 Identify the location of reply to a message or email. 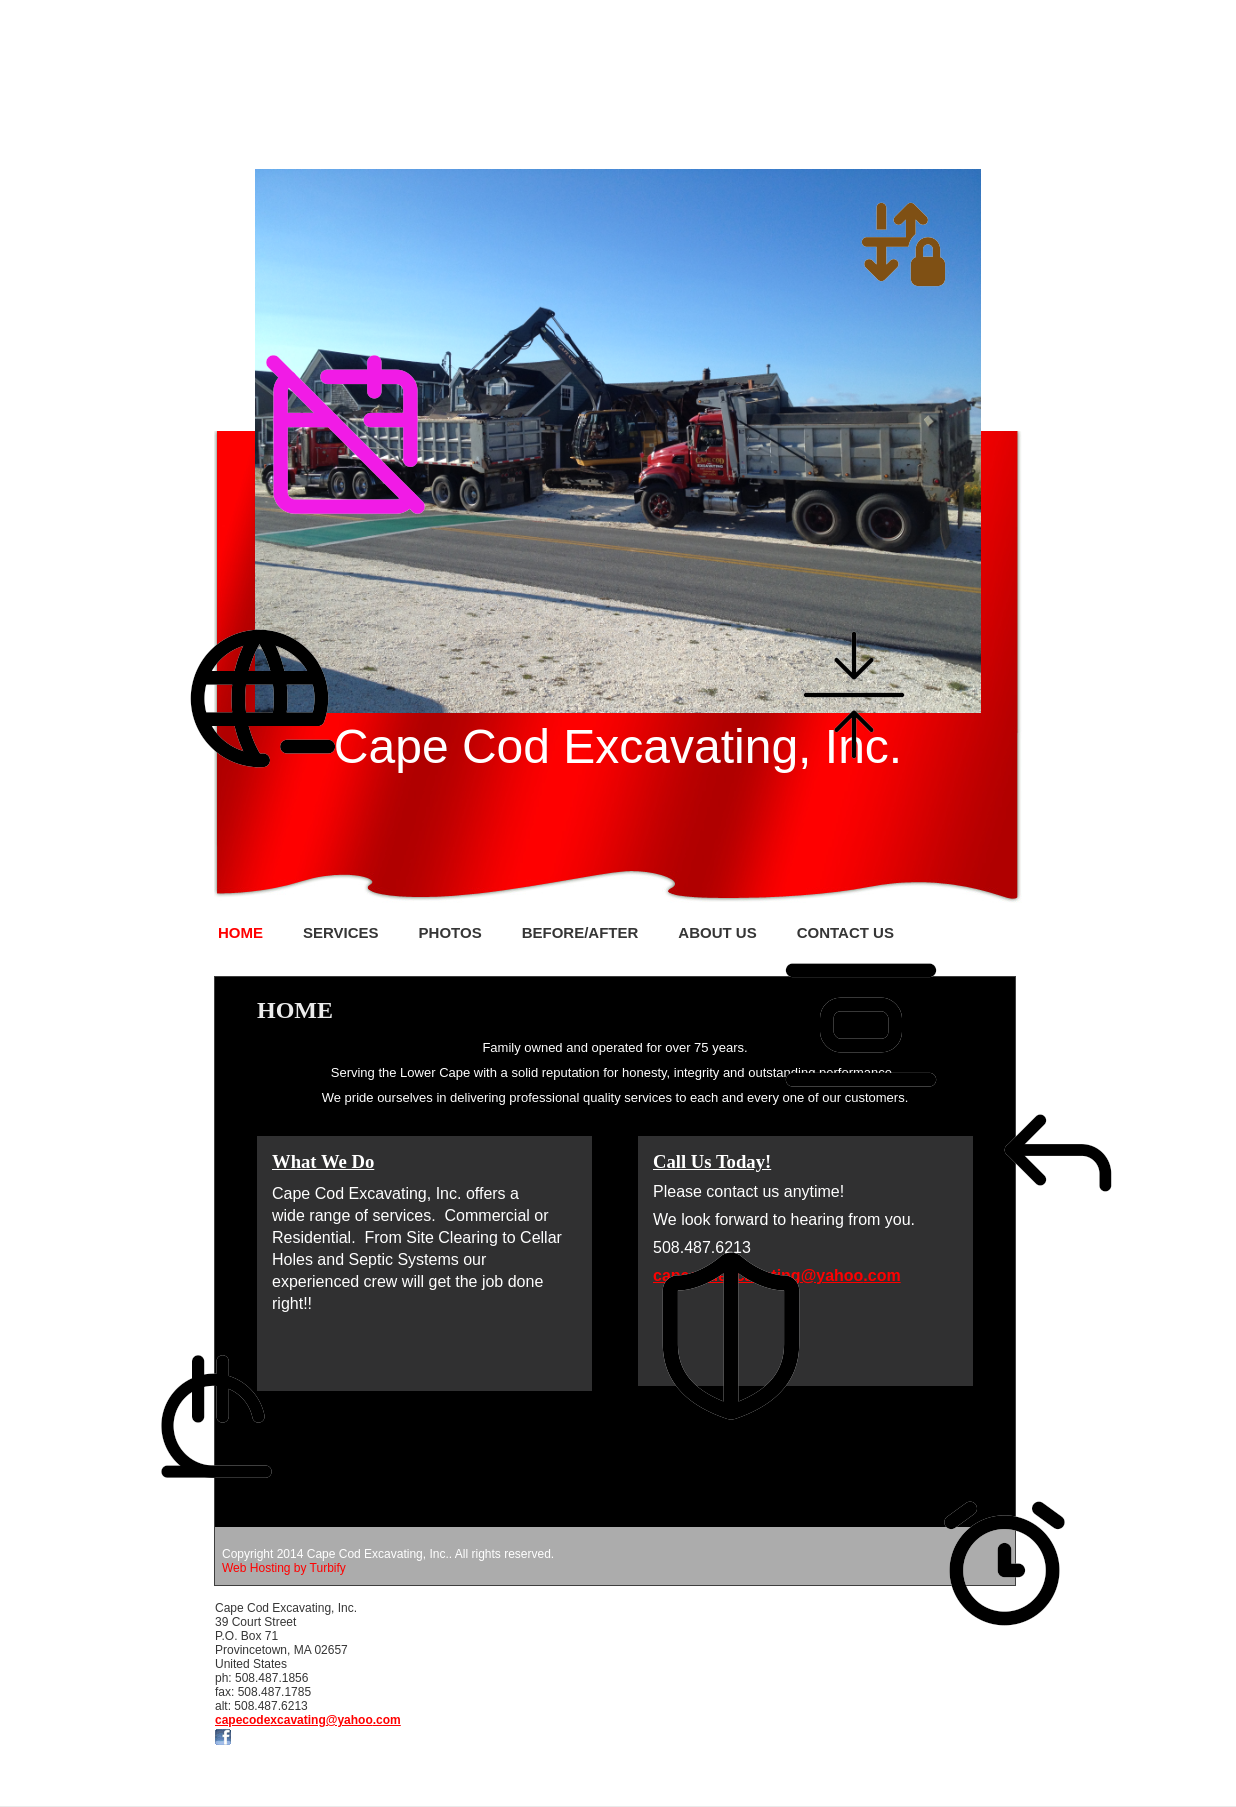
(1058, 1150).